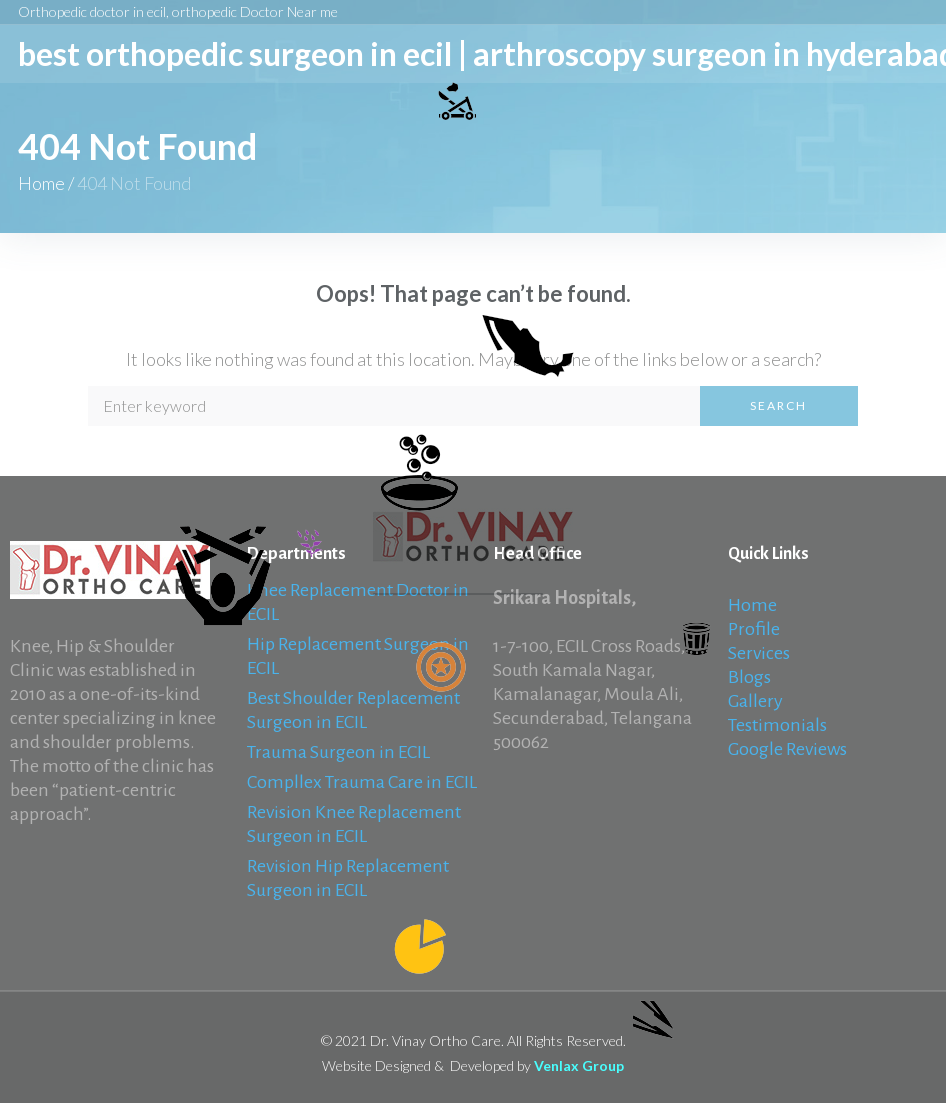 This screenshot has height=1103, width=946. What do you see at coordinates (696, 633) in the screenshot?
I see `empty inventory or storage container` at bounding box center [696, 633].